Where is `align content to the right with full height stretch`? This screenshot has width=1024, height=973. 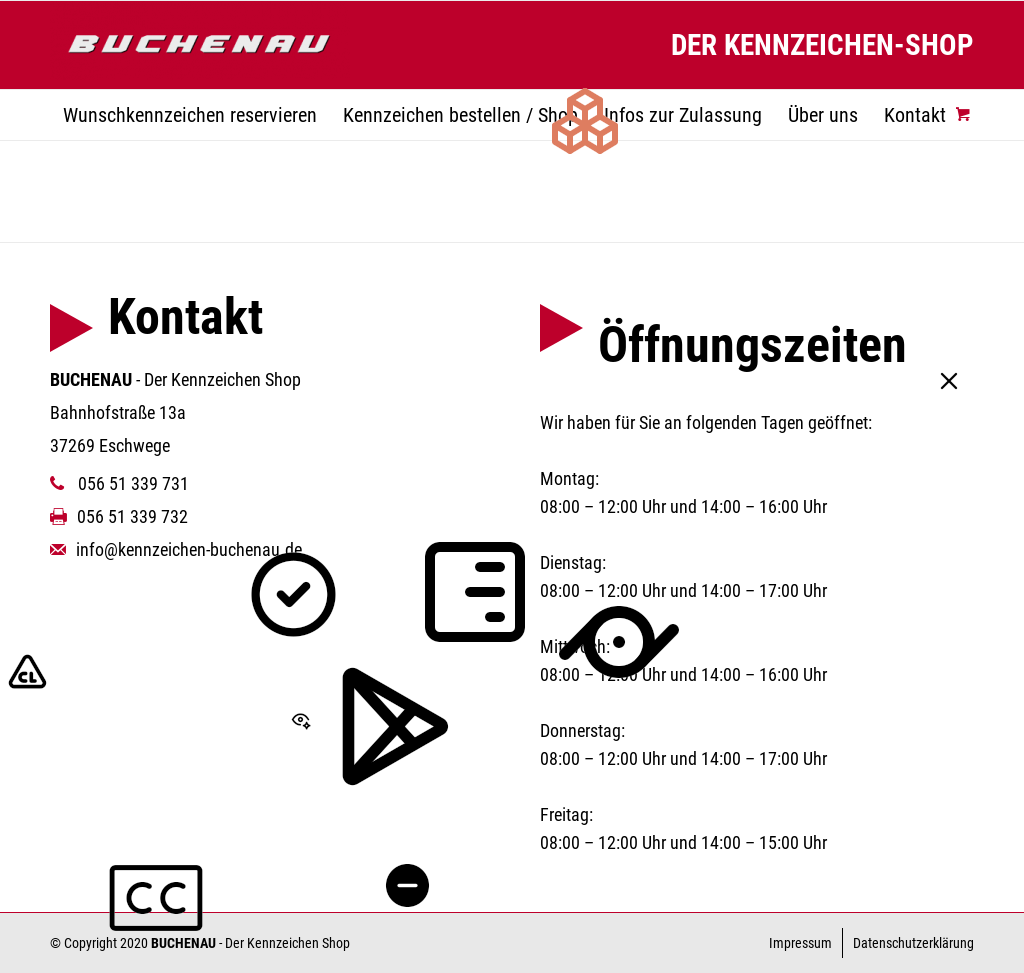 align content to the right with full height stretch is located at coordinates (475, 592).